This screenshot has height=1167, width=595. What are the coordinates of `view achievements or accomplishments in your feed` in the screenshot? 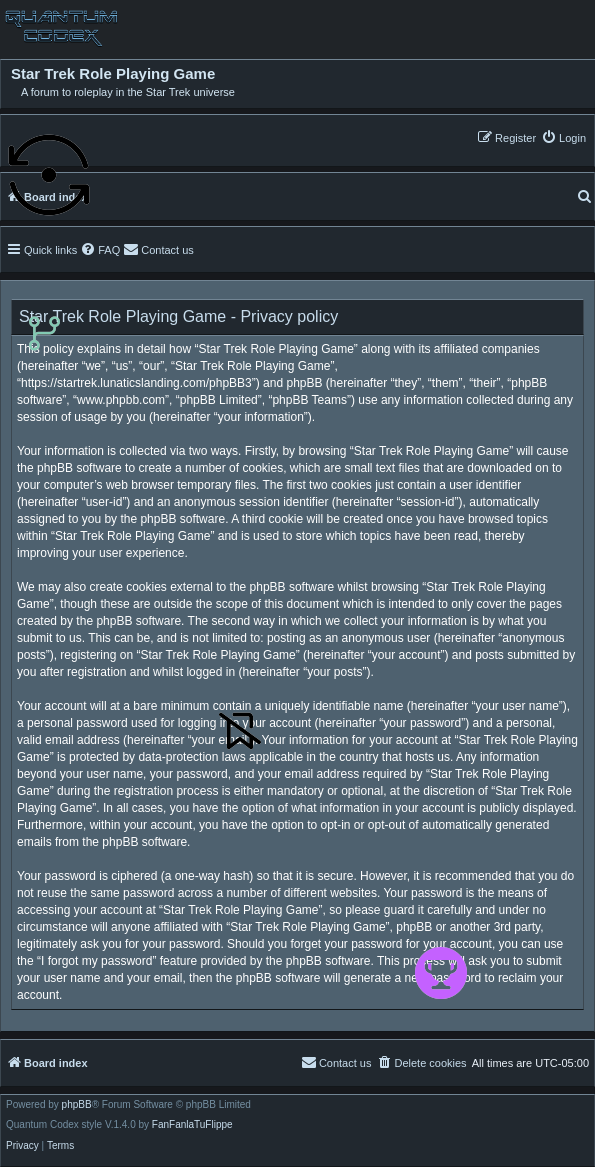 It's located at (441, 973).